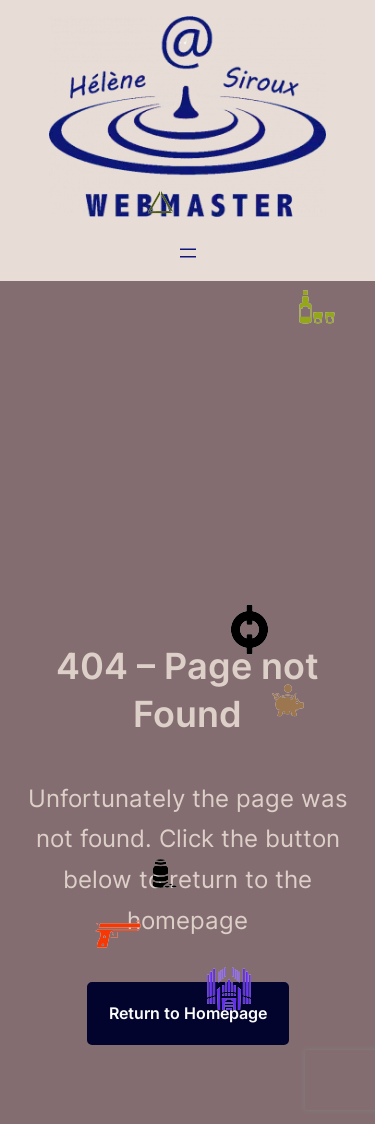 The width and height of the screenshot is (375, 1124). Describe the element at coordinates (317, 307) in the screenshot. I see `browse alcoholic beverages or bar menu` at that location.